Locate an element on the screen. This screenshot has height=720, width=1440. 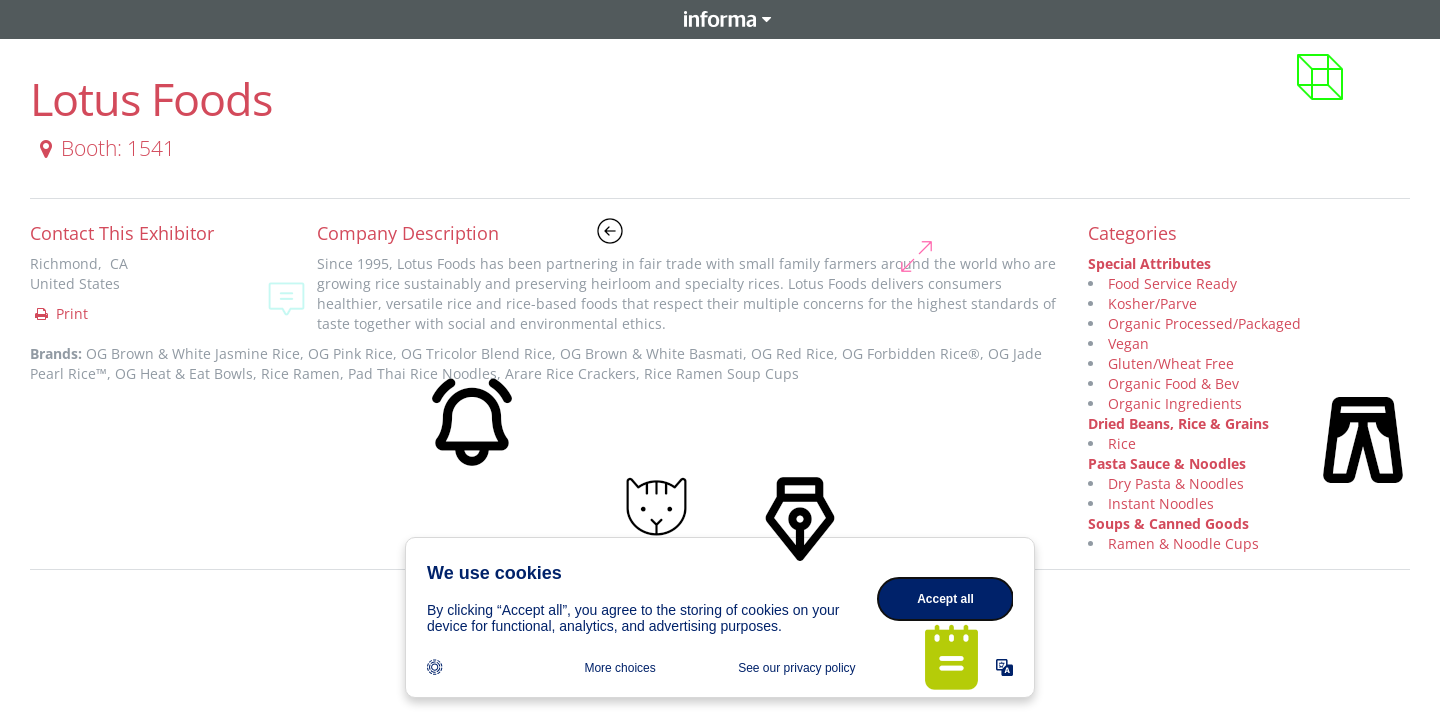
expand to full screen is located at coordinates (916, 256).